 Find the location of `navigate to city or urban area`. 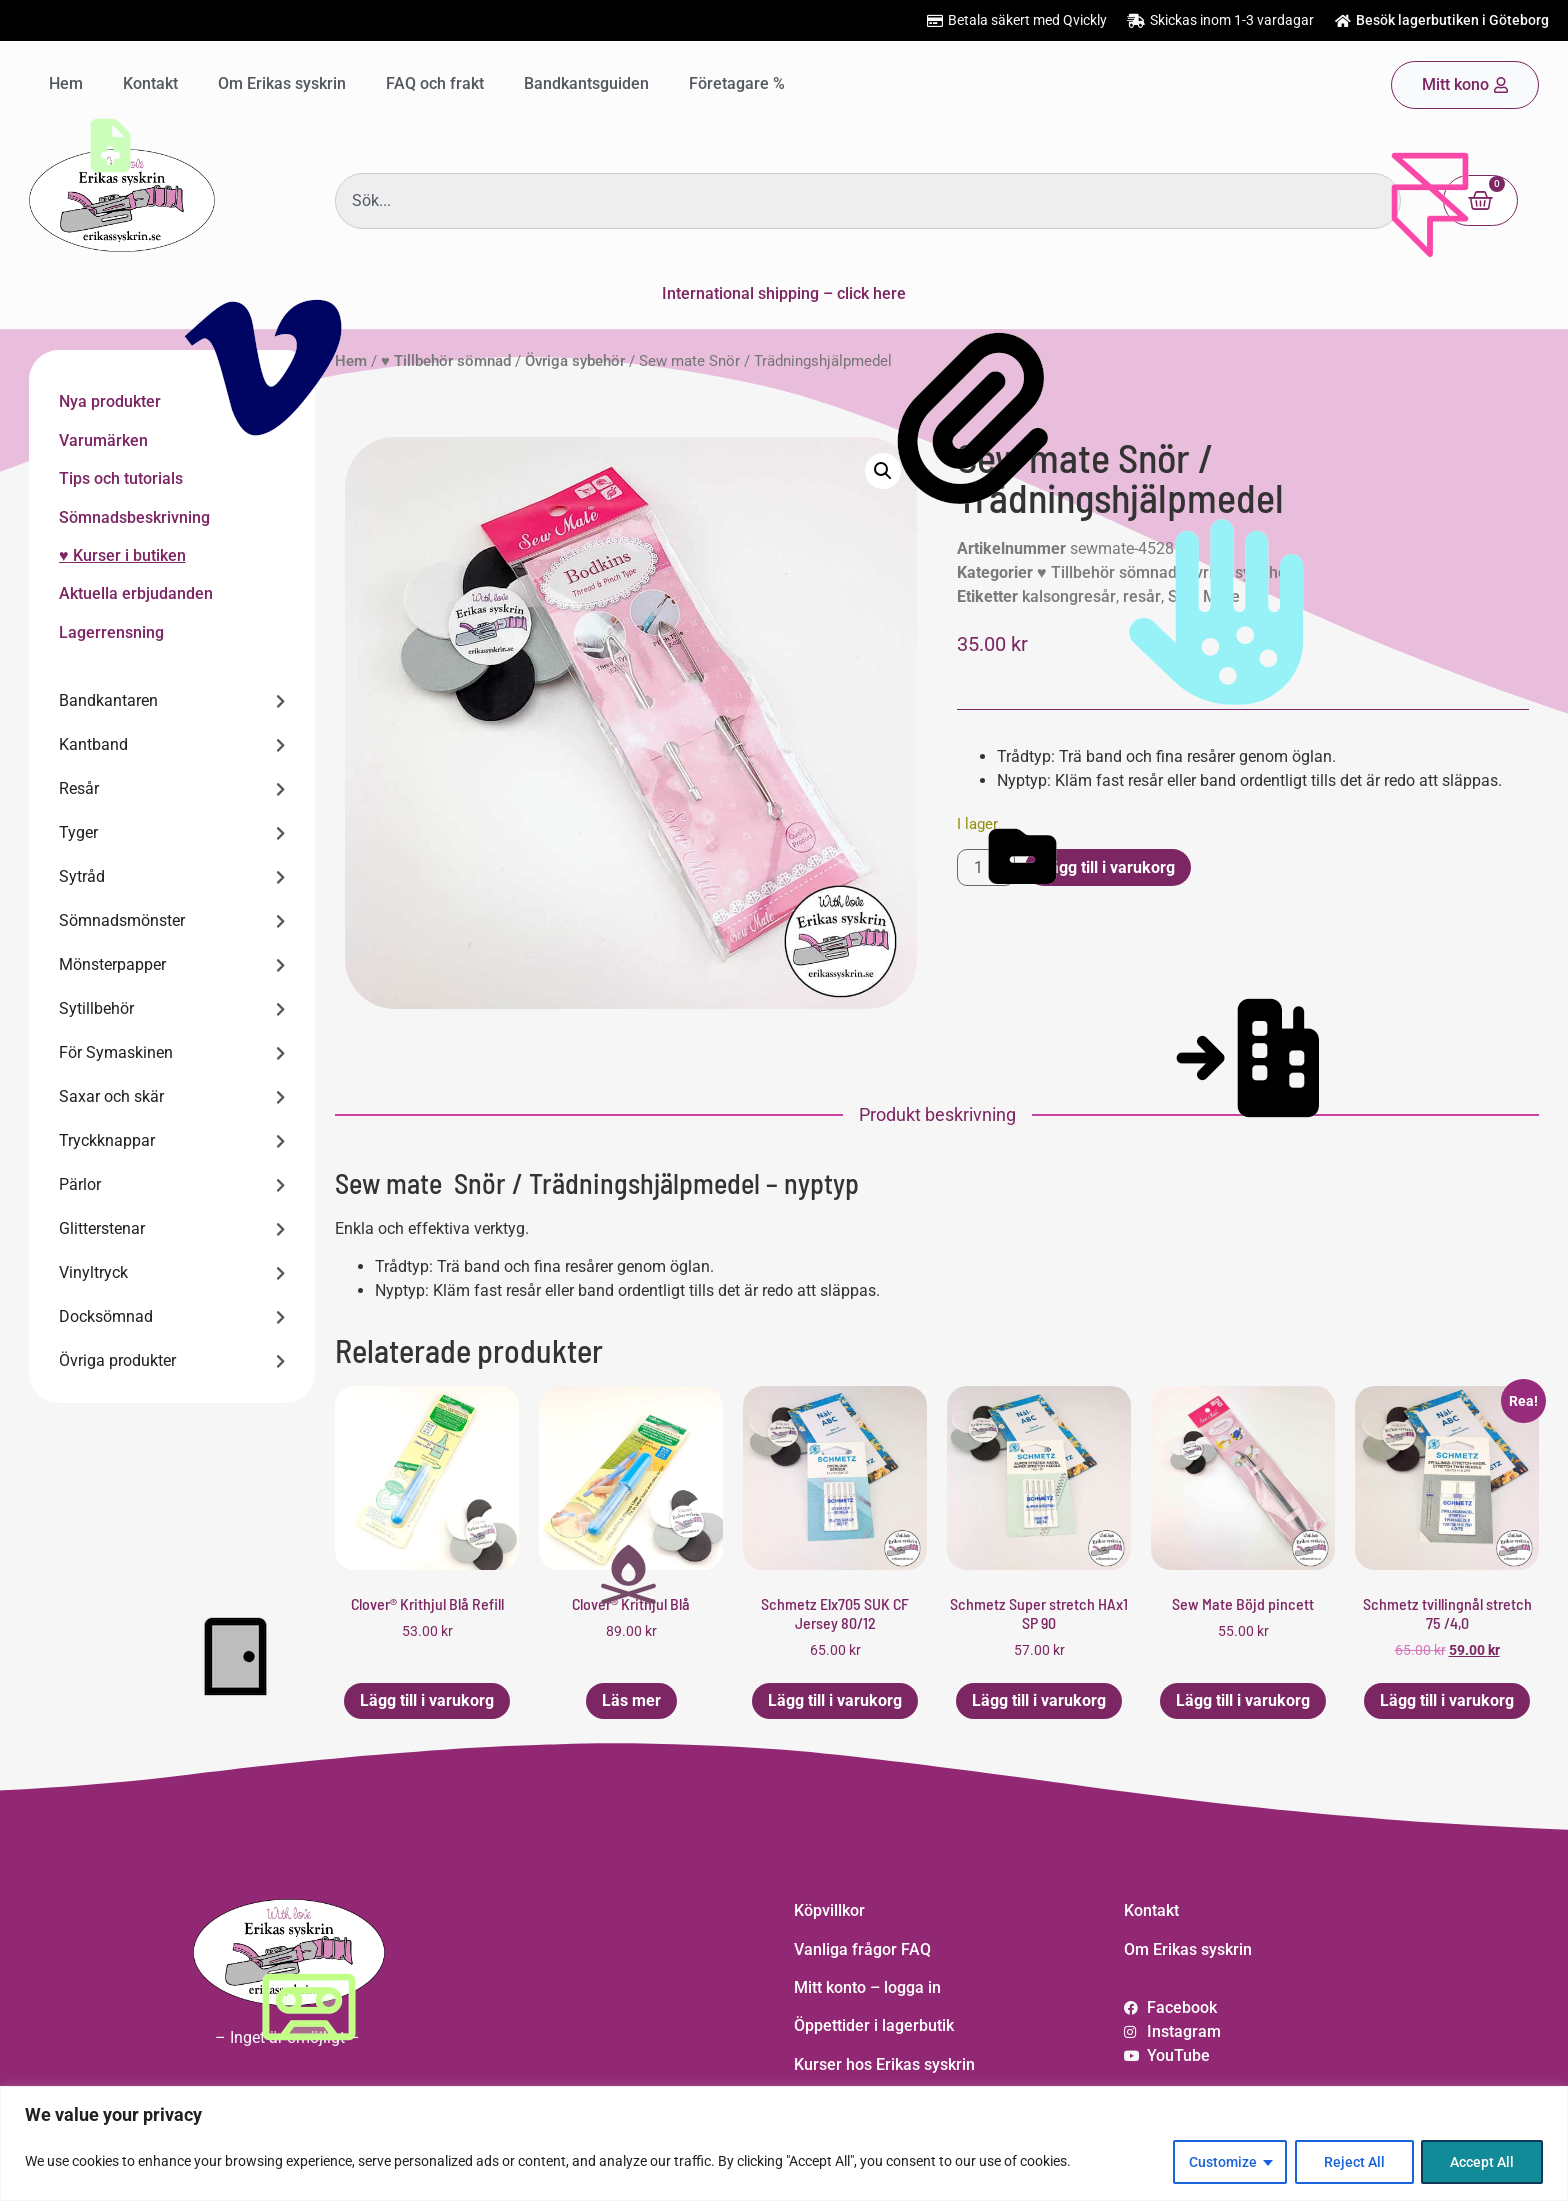

navigate to city or urban area is located at coordinates (1245, 1058).